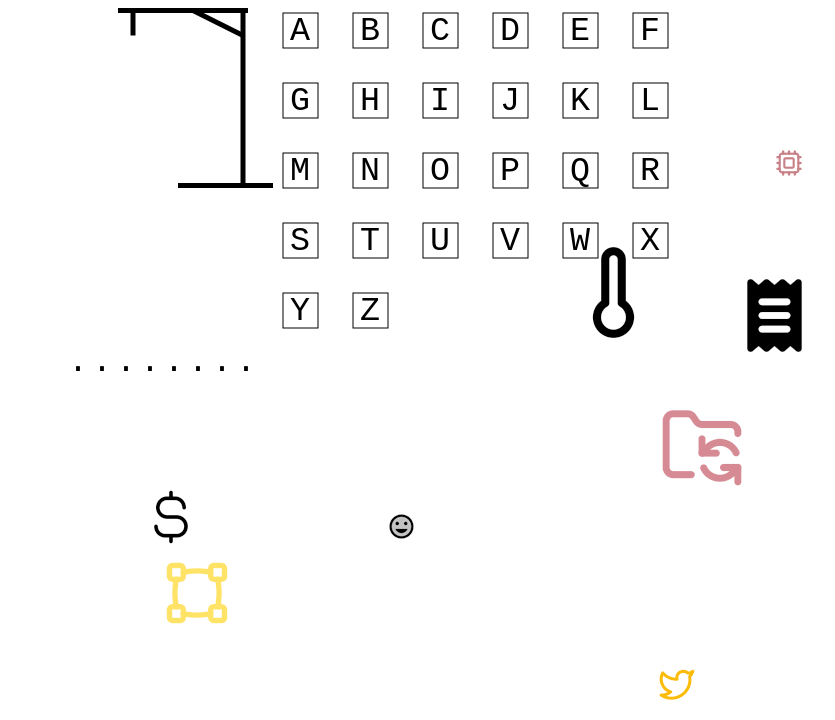  What do you see at coordinates (789, 163) in the screenshot?
I see `view system performance and processor information` at bounding box center [789, 163].